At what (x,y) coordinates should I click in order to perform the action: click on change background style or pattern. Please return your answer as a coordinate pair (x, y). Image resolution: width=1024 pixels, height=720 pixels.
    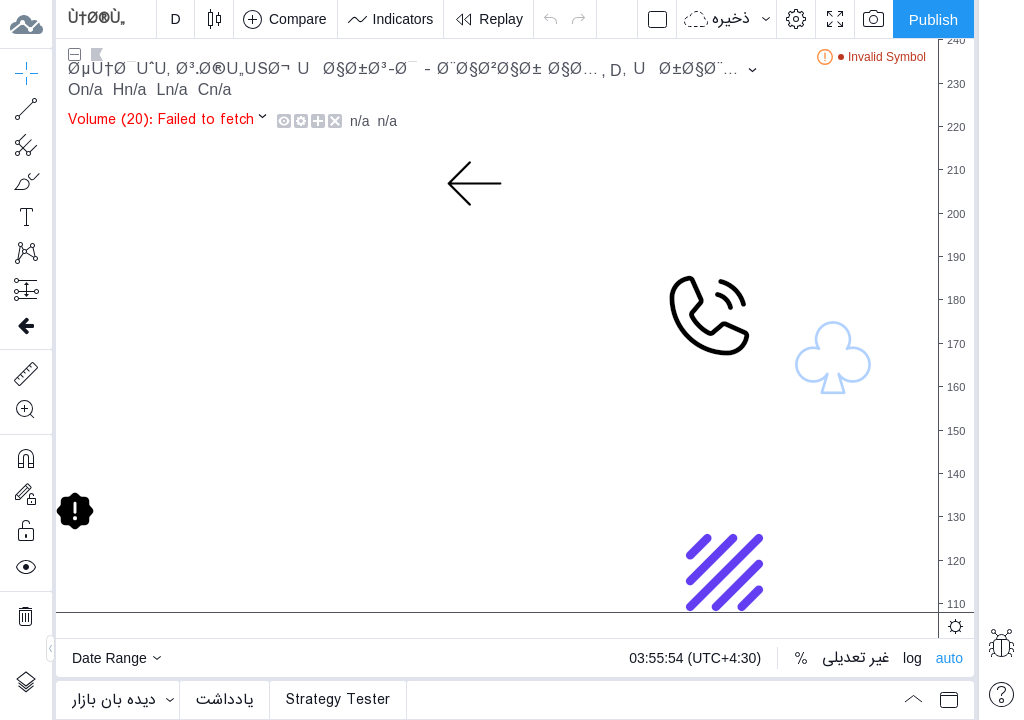
    Looking at the image, I should click on (724, 572).